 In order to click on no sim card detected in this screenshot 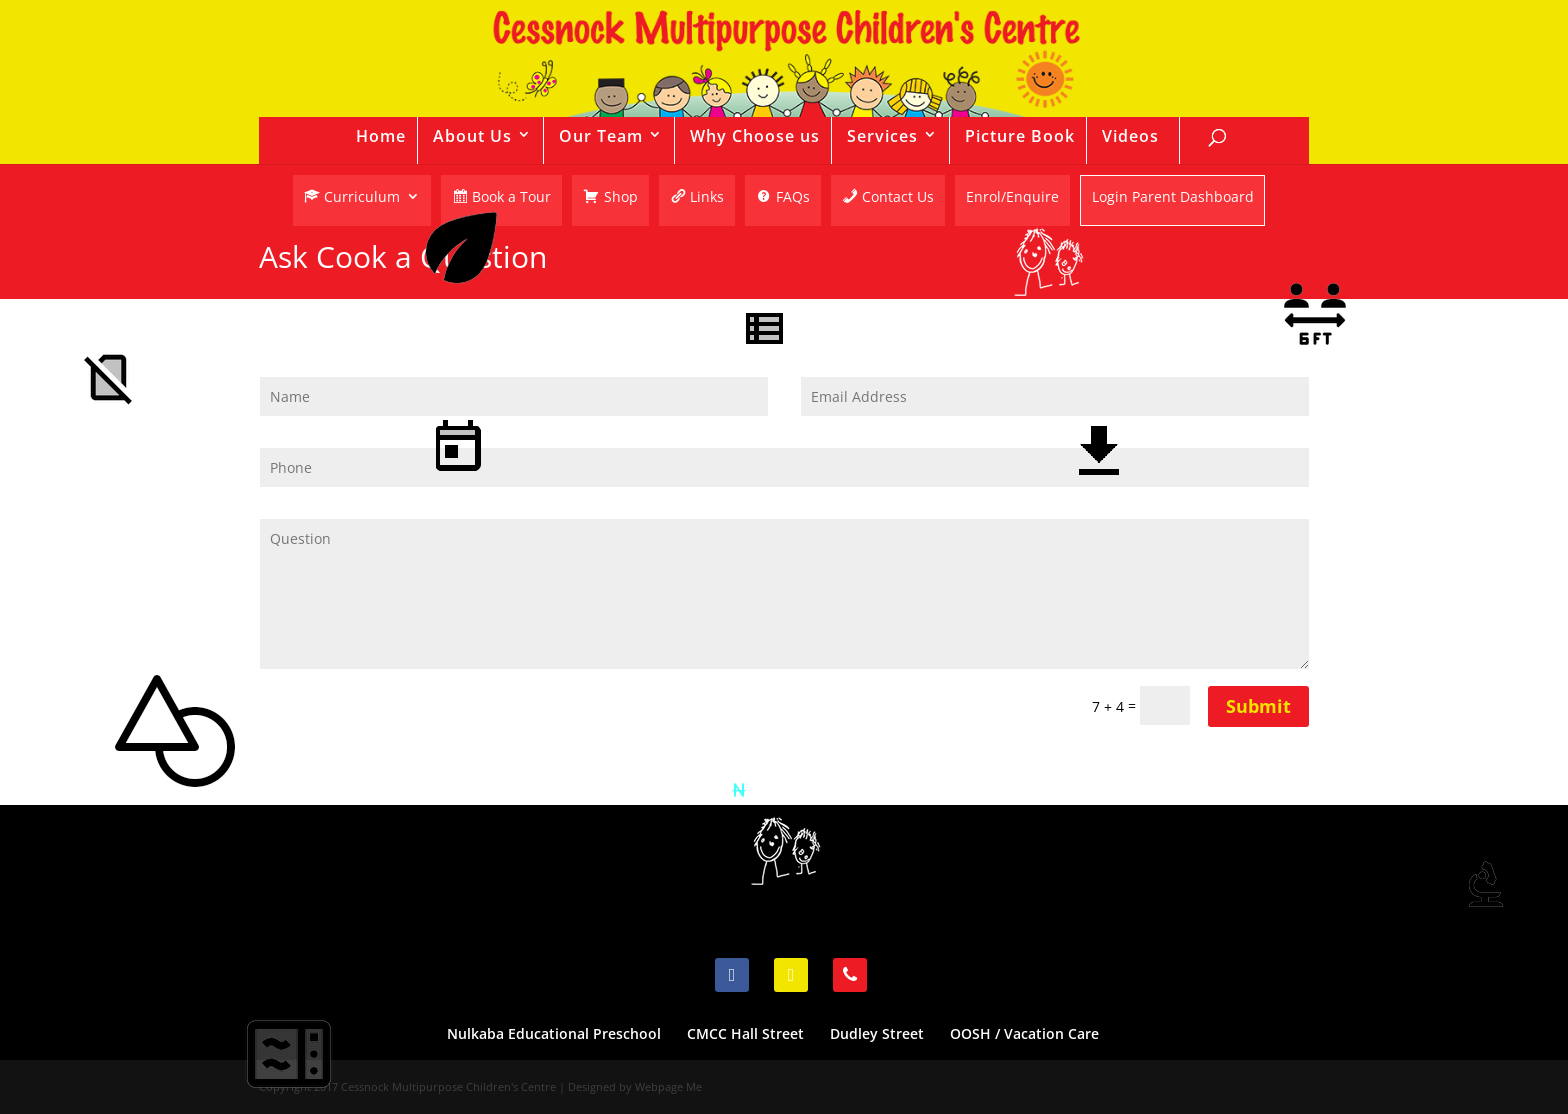, I will do `click(108, 377)`.